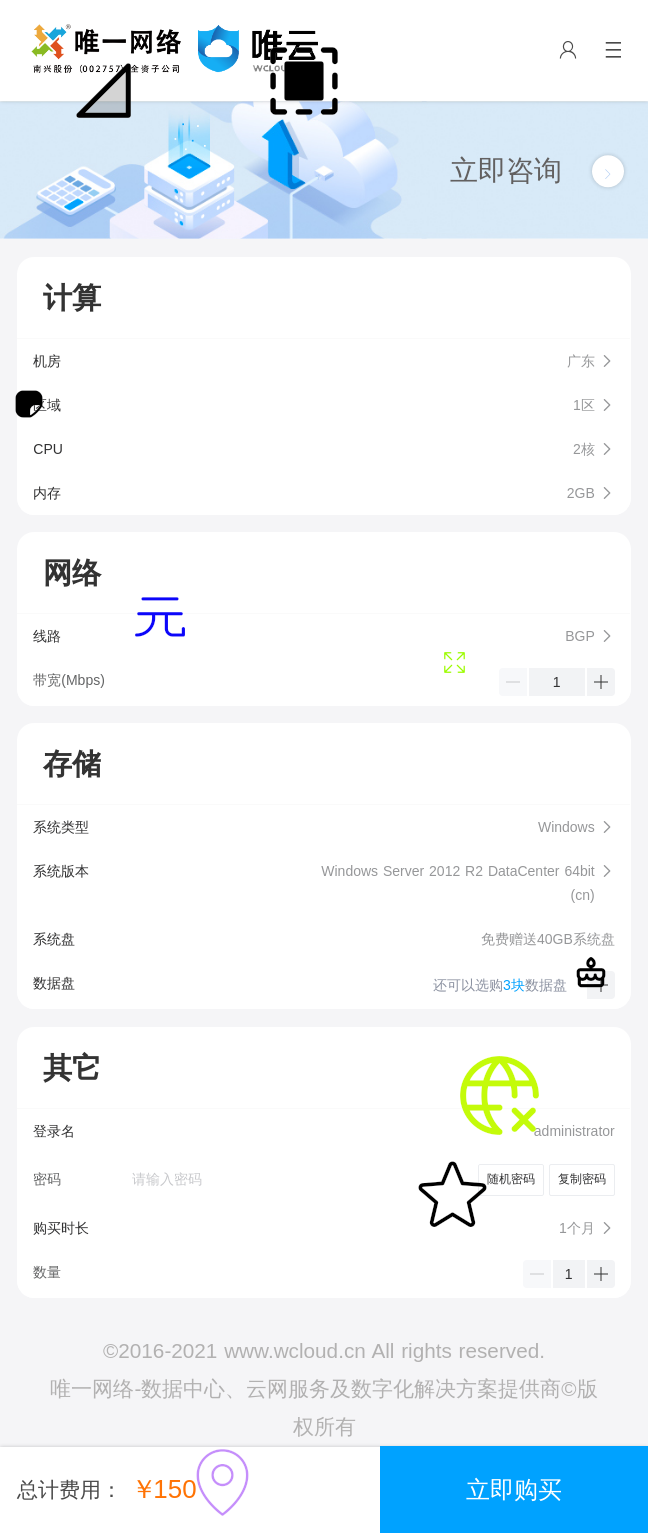  What do you see at coordinates (304, 81) in the screenshot?
I see `select all items in the current view` at bounding box center [304, 81].